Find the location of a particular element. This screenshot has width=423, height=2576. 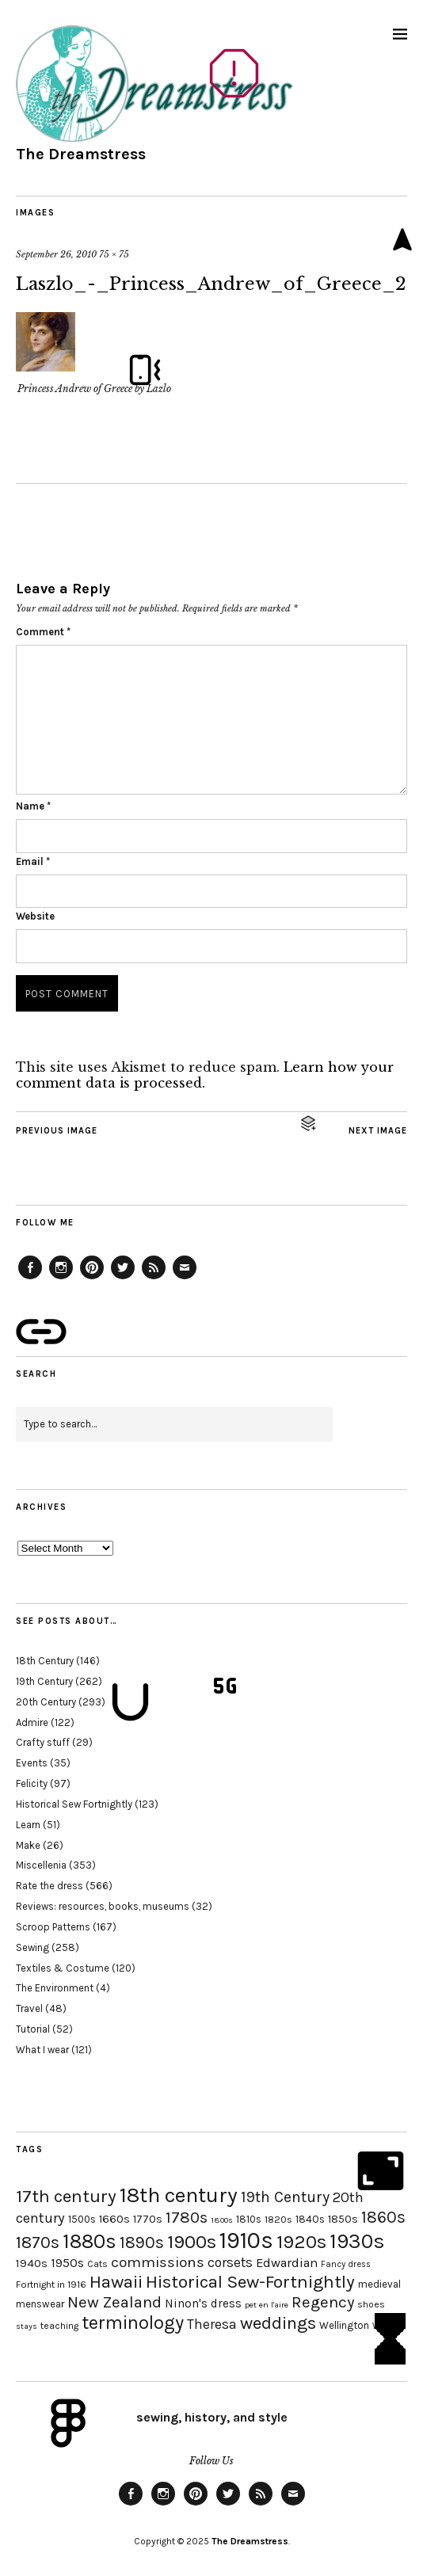

start navigation to destination is located at coordinates (402, 239).